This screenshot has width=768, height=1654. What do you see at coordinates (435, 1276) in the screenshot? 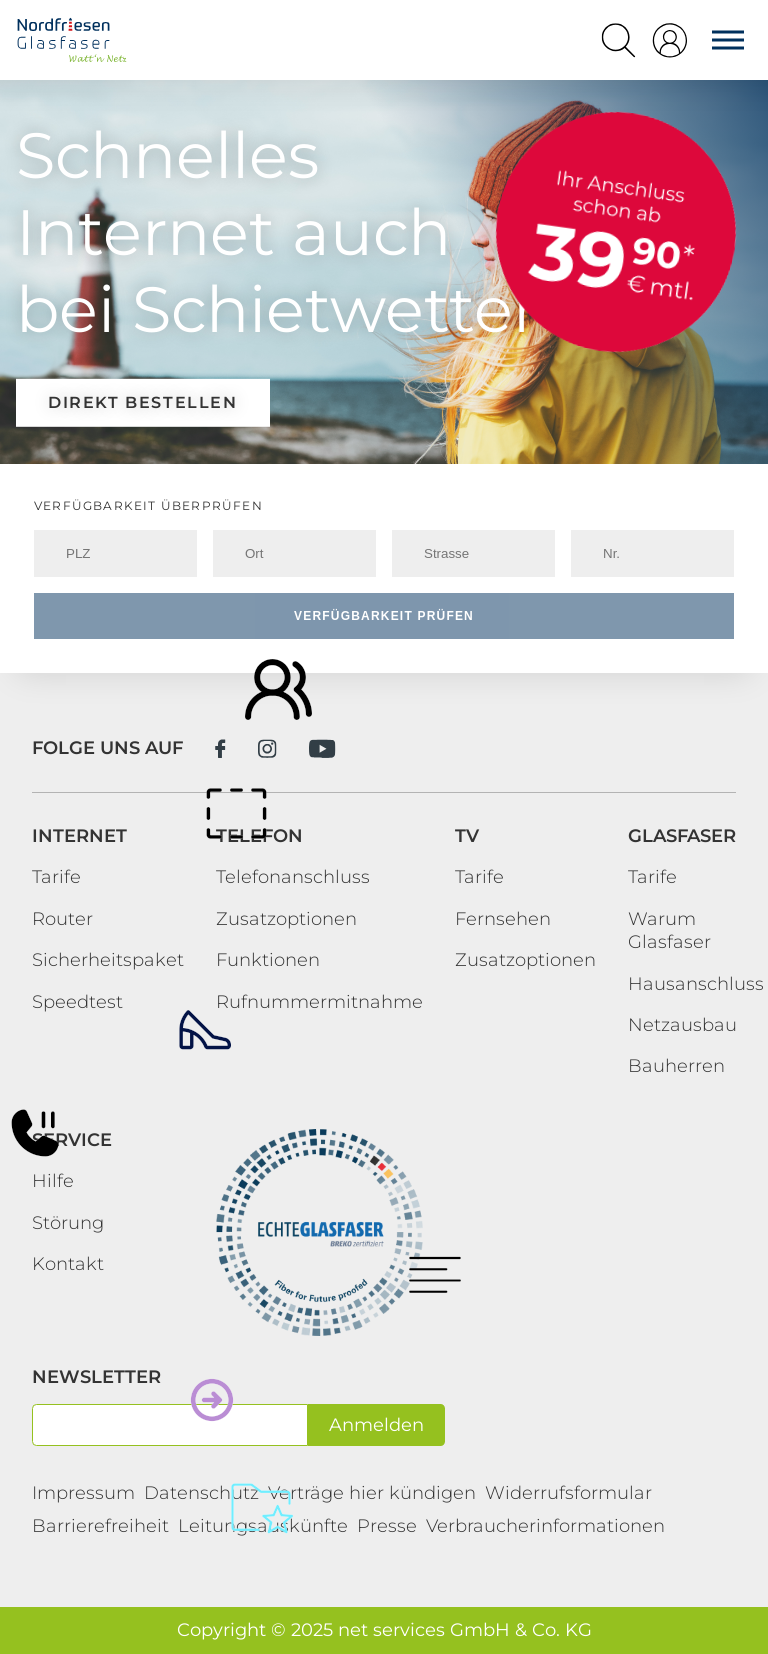
I see `align text to the left` at bounding box center [435, 1276].